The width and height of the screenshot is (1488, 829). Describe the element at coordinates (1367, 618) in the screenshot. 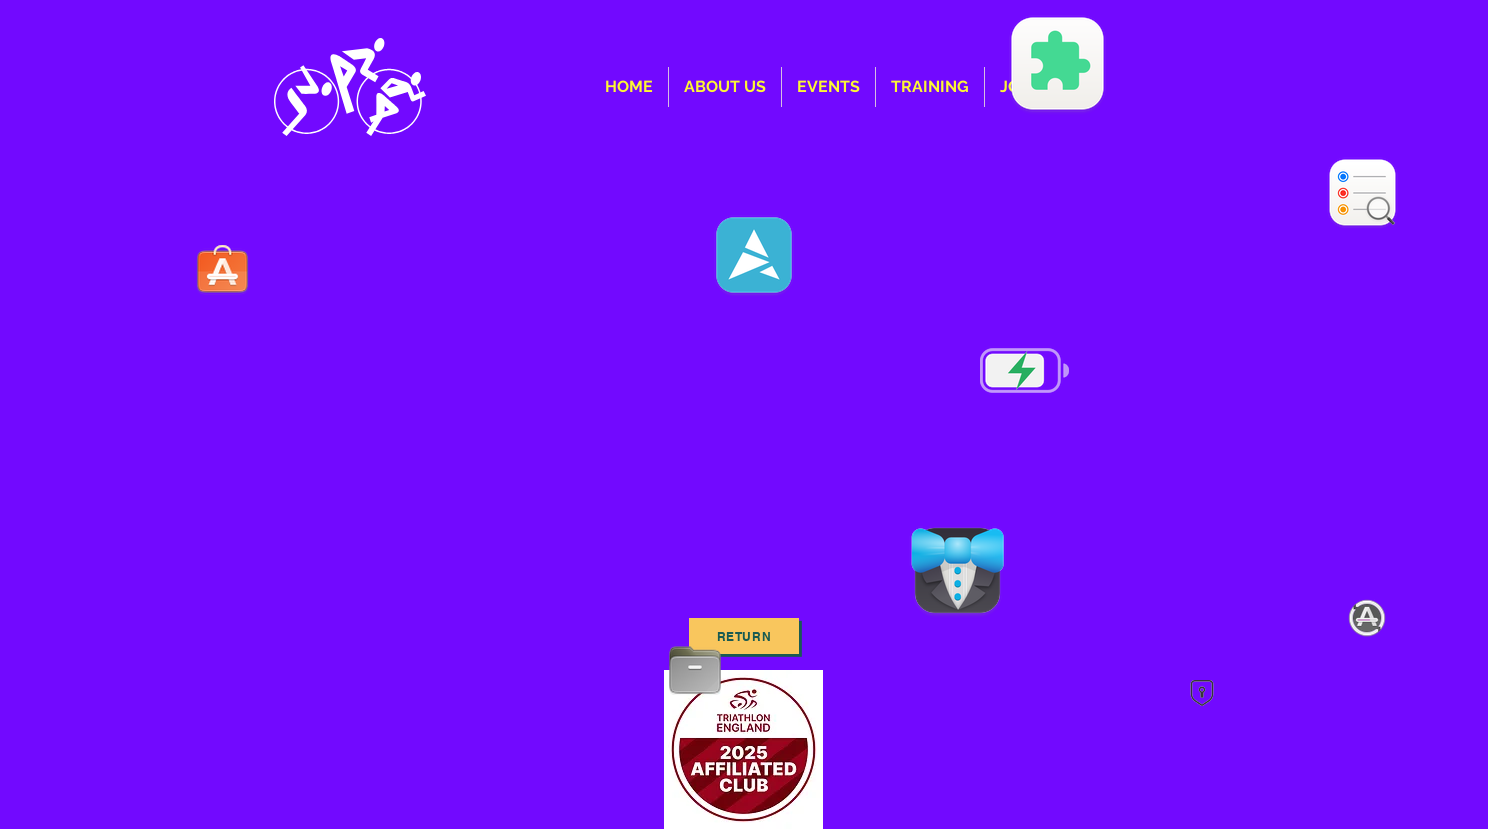

I see `check for available system updates` at that location.